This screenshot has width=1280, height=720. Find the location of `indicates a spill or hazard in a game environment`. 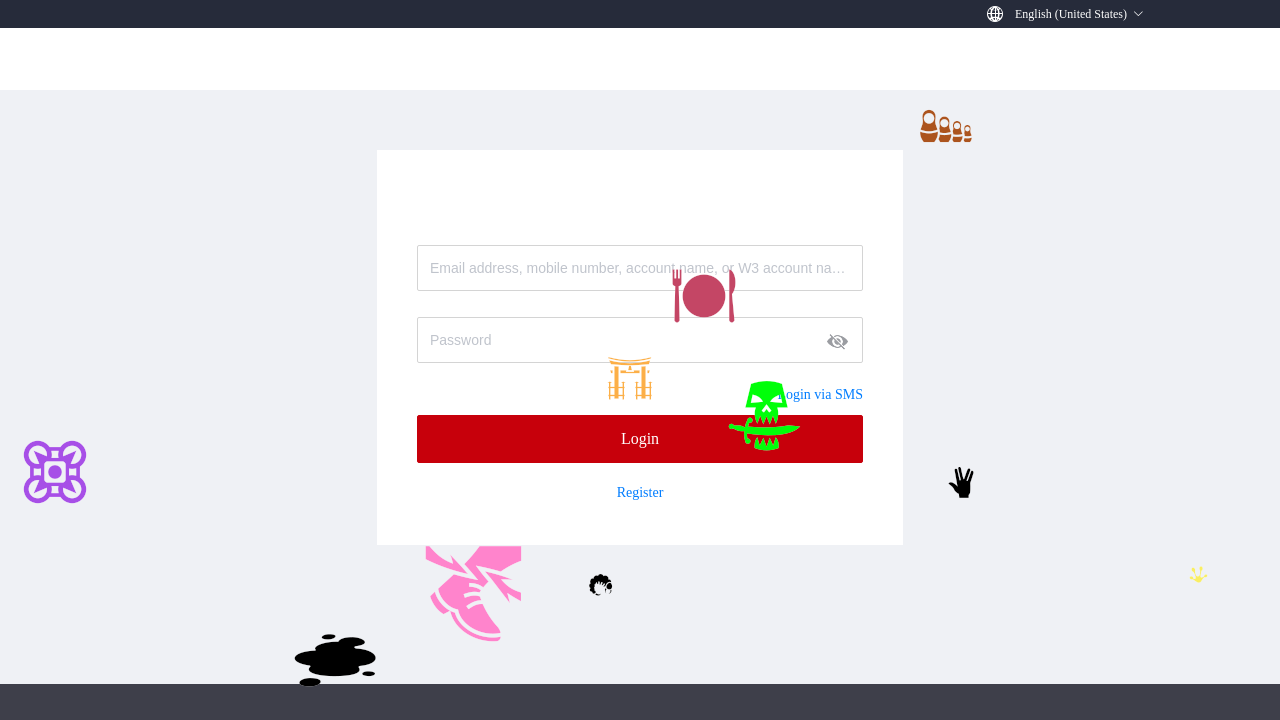

indicates a spill or hazard in a game environment is located at coordinates (335, 654).